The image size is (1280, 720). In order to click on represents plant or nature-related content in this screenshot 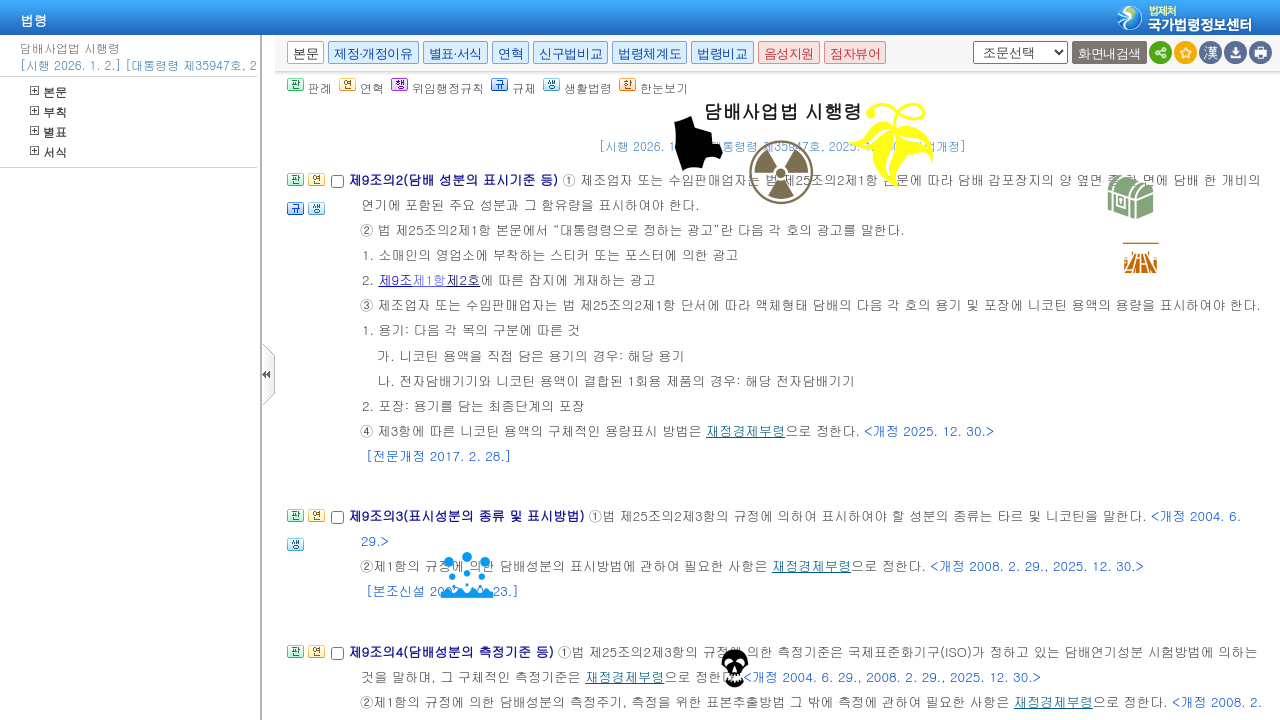, I will do `click(890, 145)`.